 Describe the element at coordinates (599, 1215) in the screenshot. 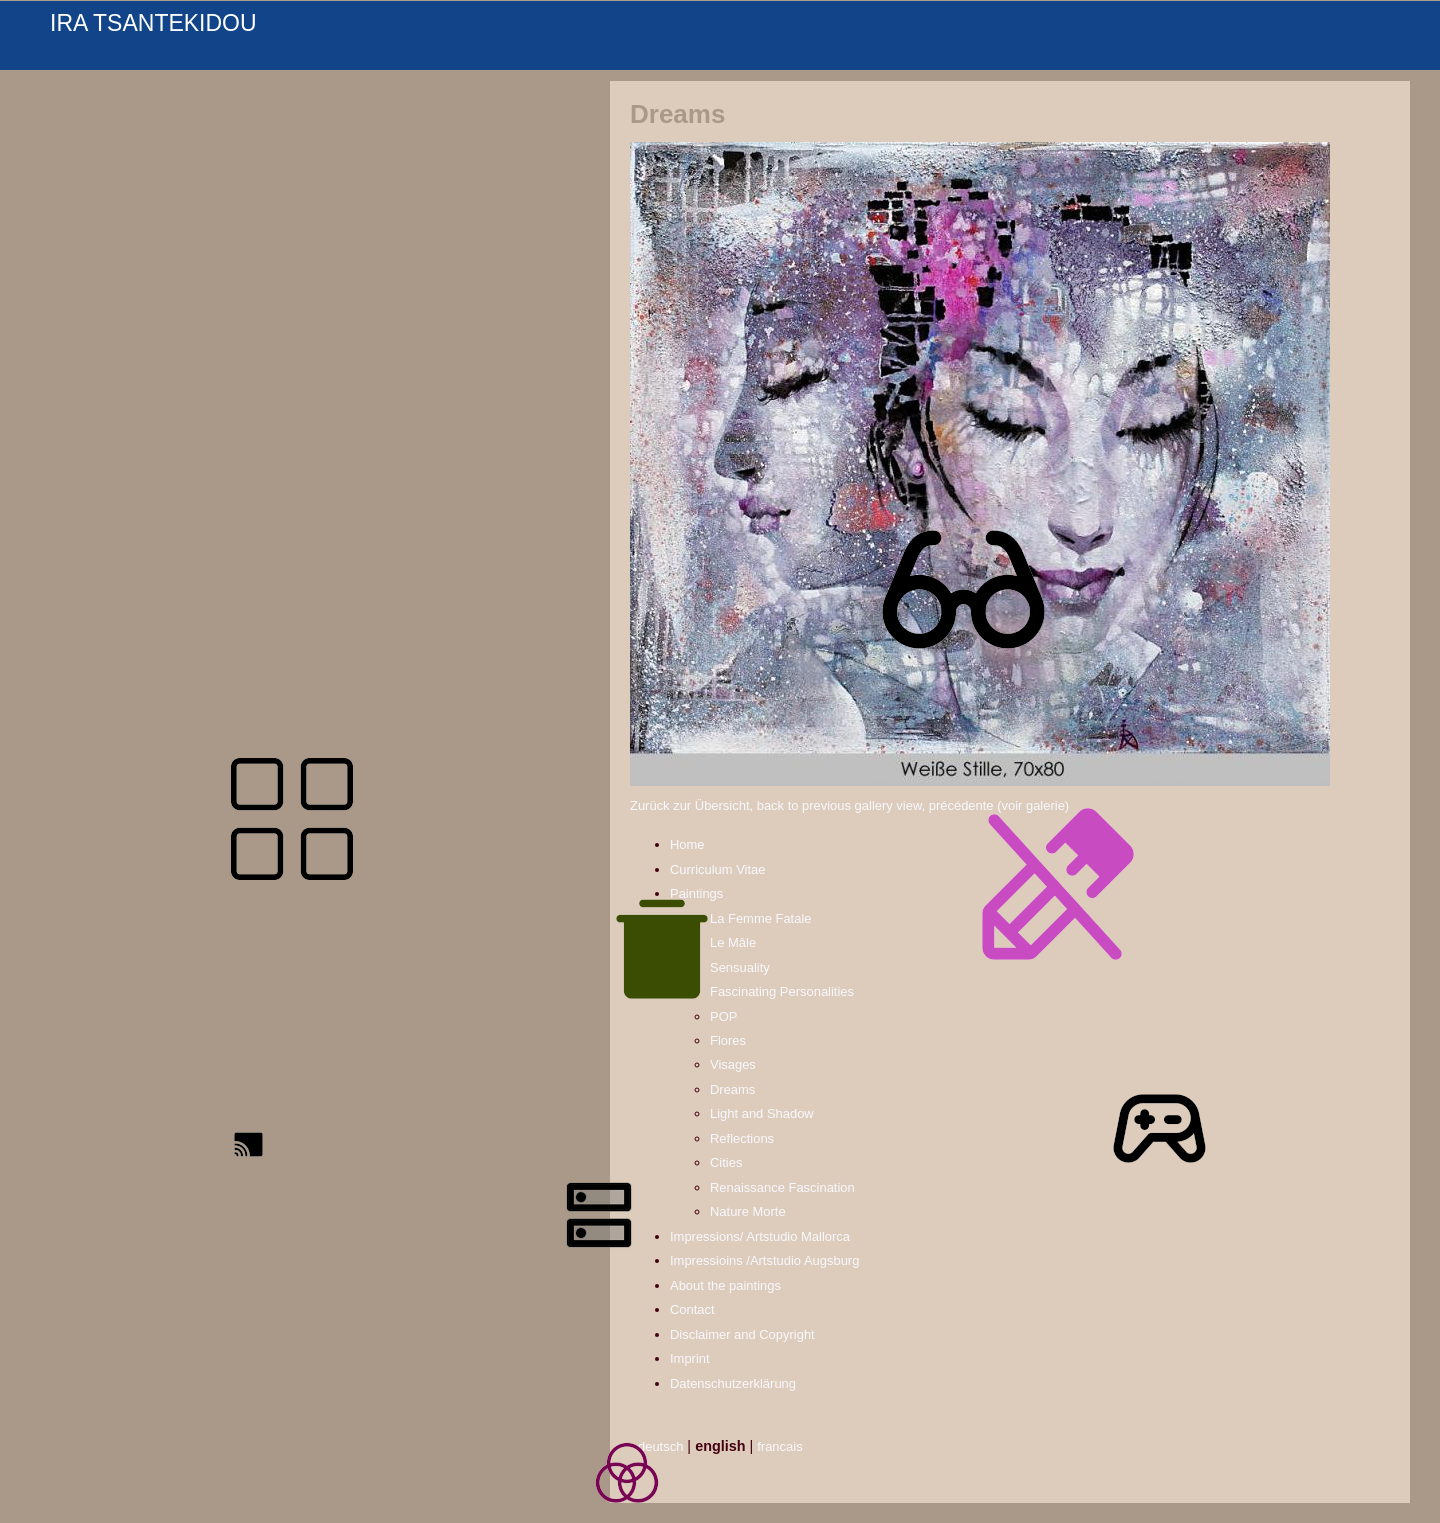

I see `access server or DNS settings` at that location.